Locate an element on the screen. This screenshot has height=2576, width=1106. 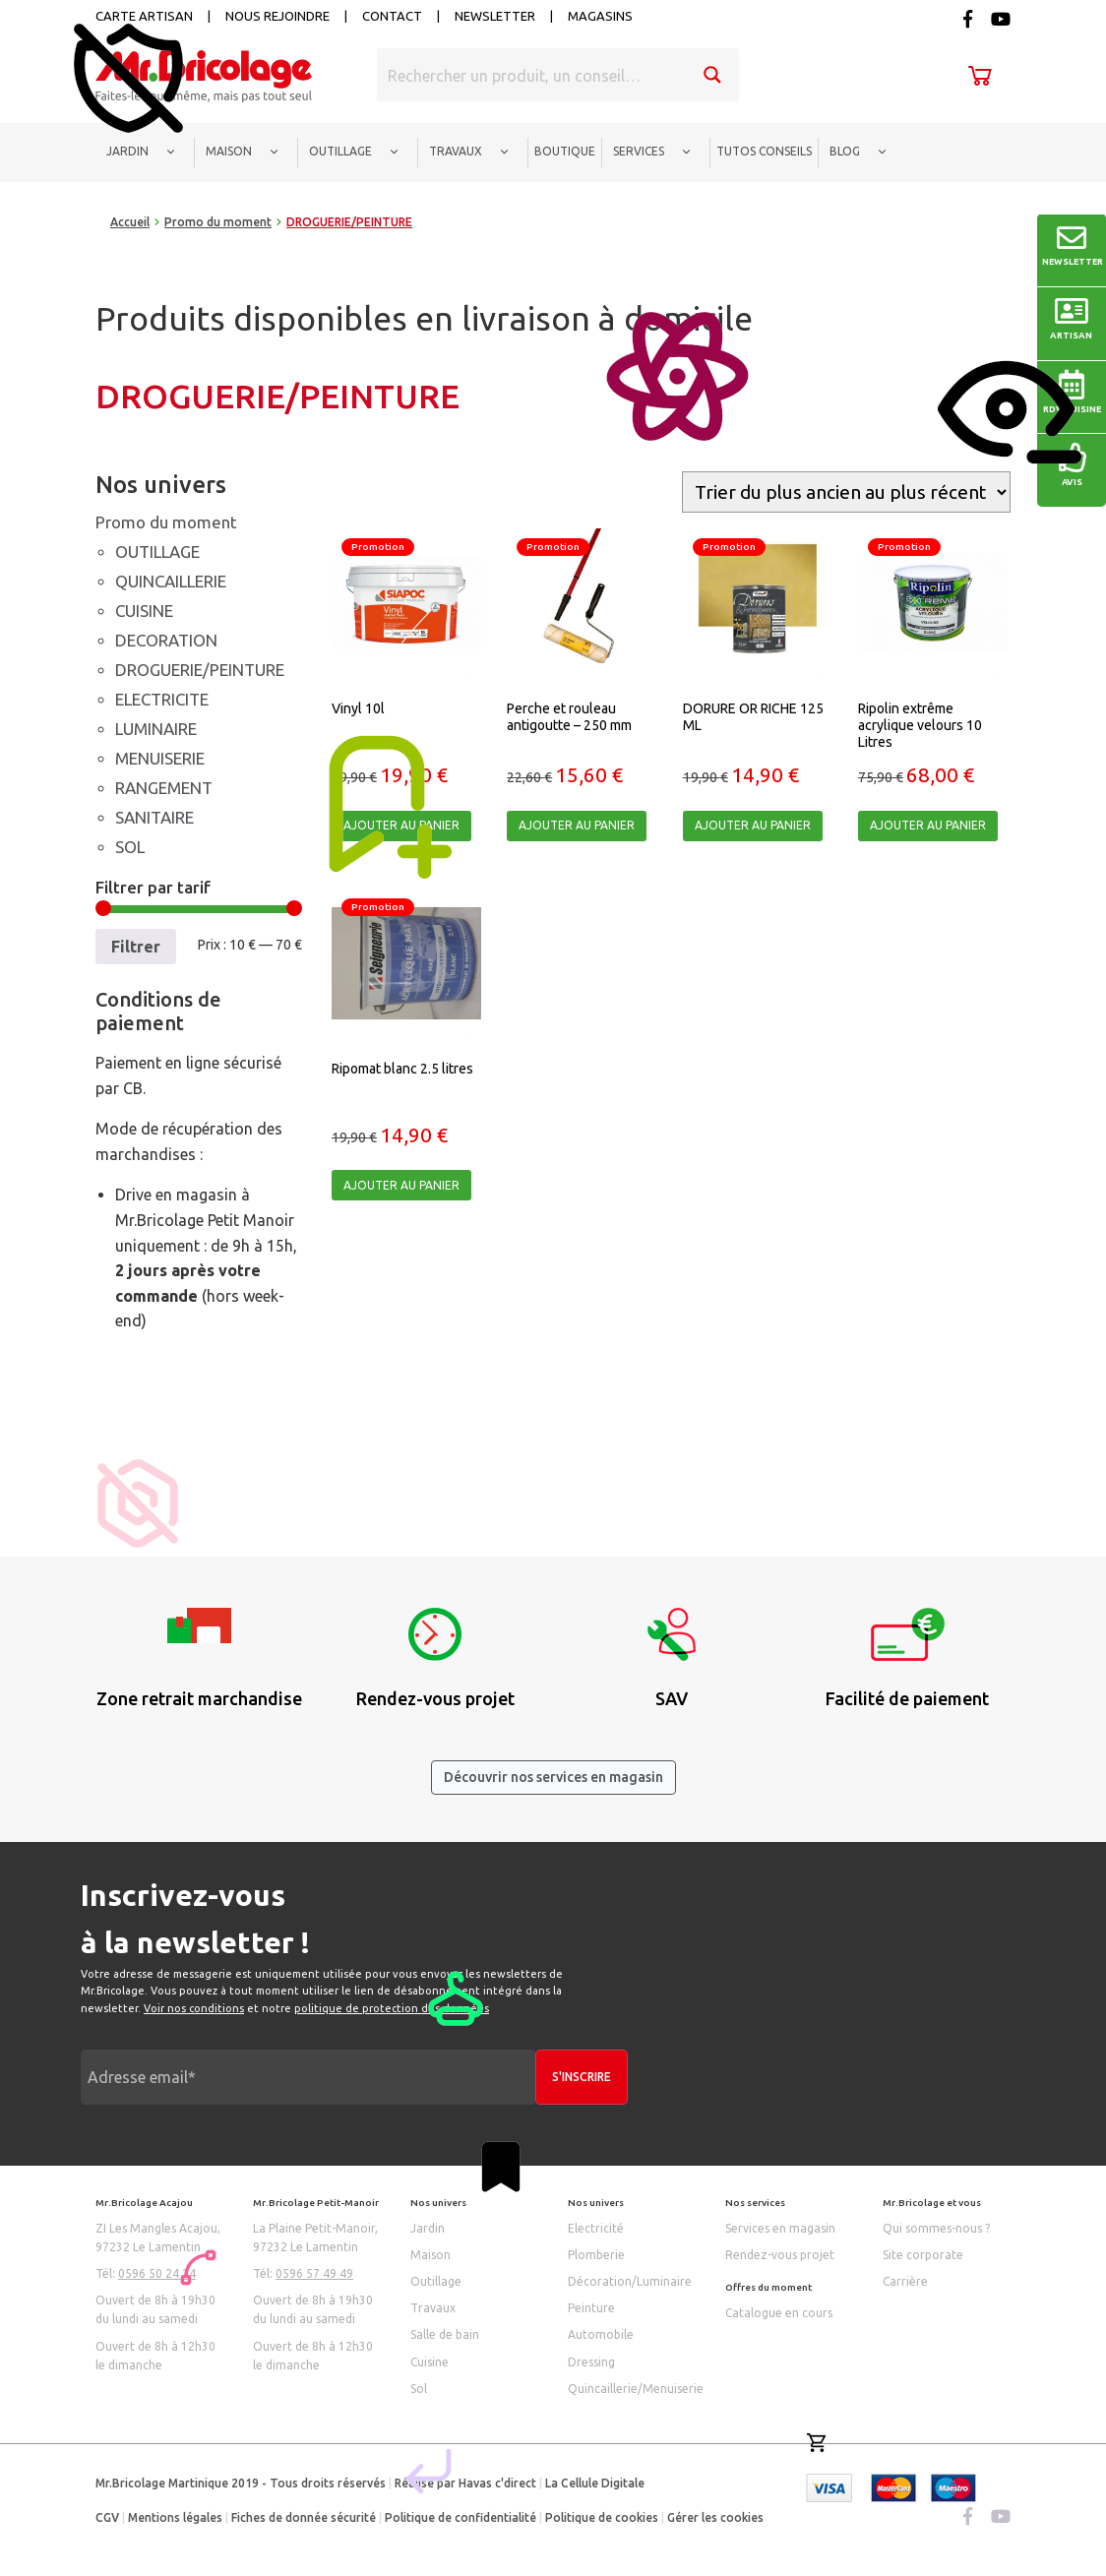
disable assembly or grouping feature is located at coordinates (138, 1503).